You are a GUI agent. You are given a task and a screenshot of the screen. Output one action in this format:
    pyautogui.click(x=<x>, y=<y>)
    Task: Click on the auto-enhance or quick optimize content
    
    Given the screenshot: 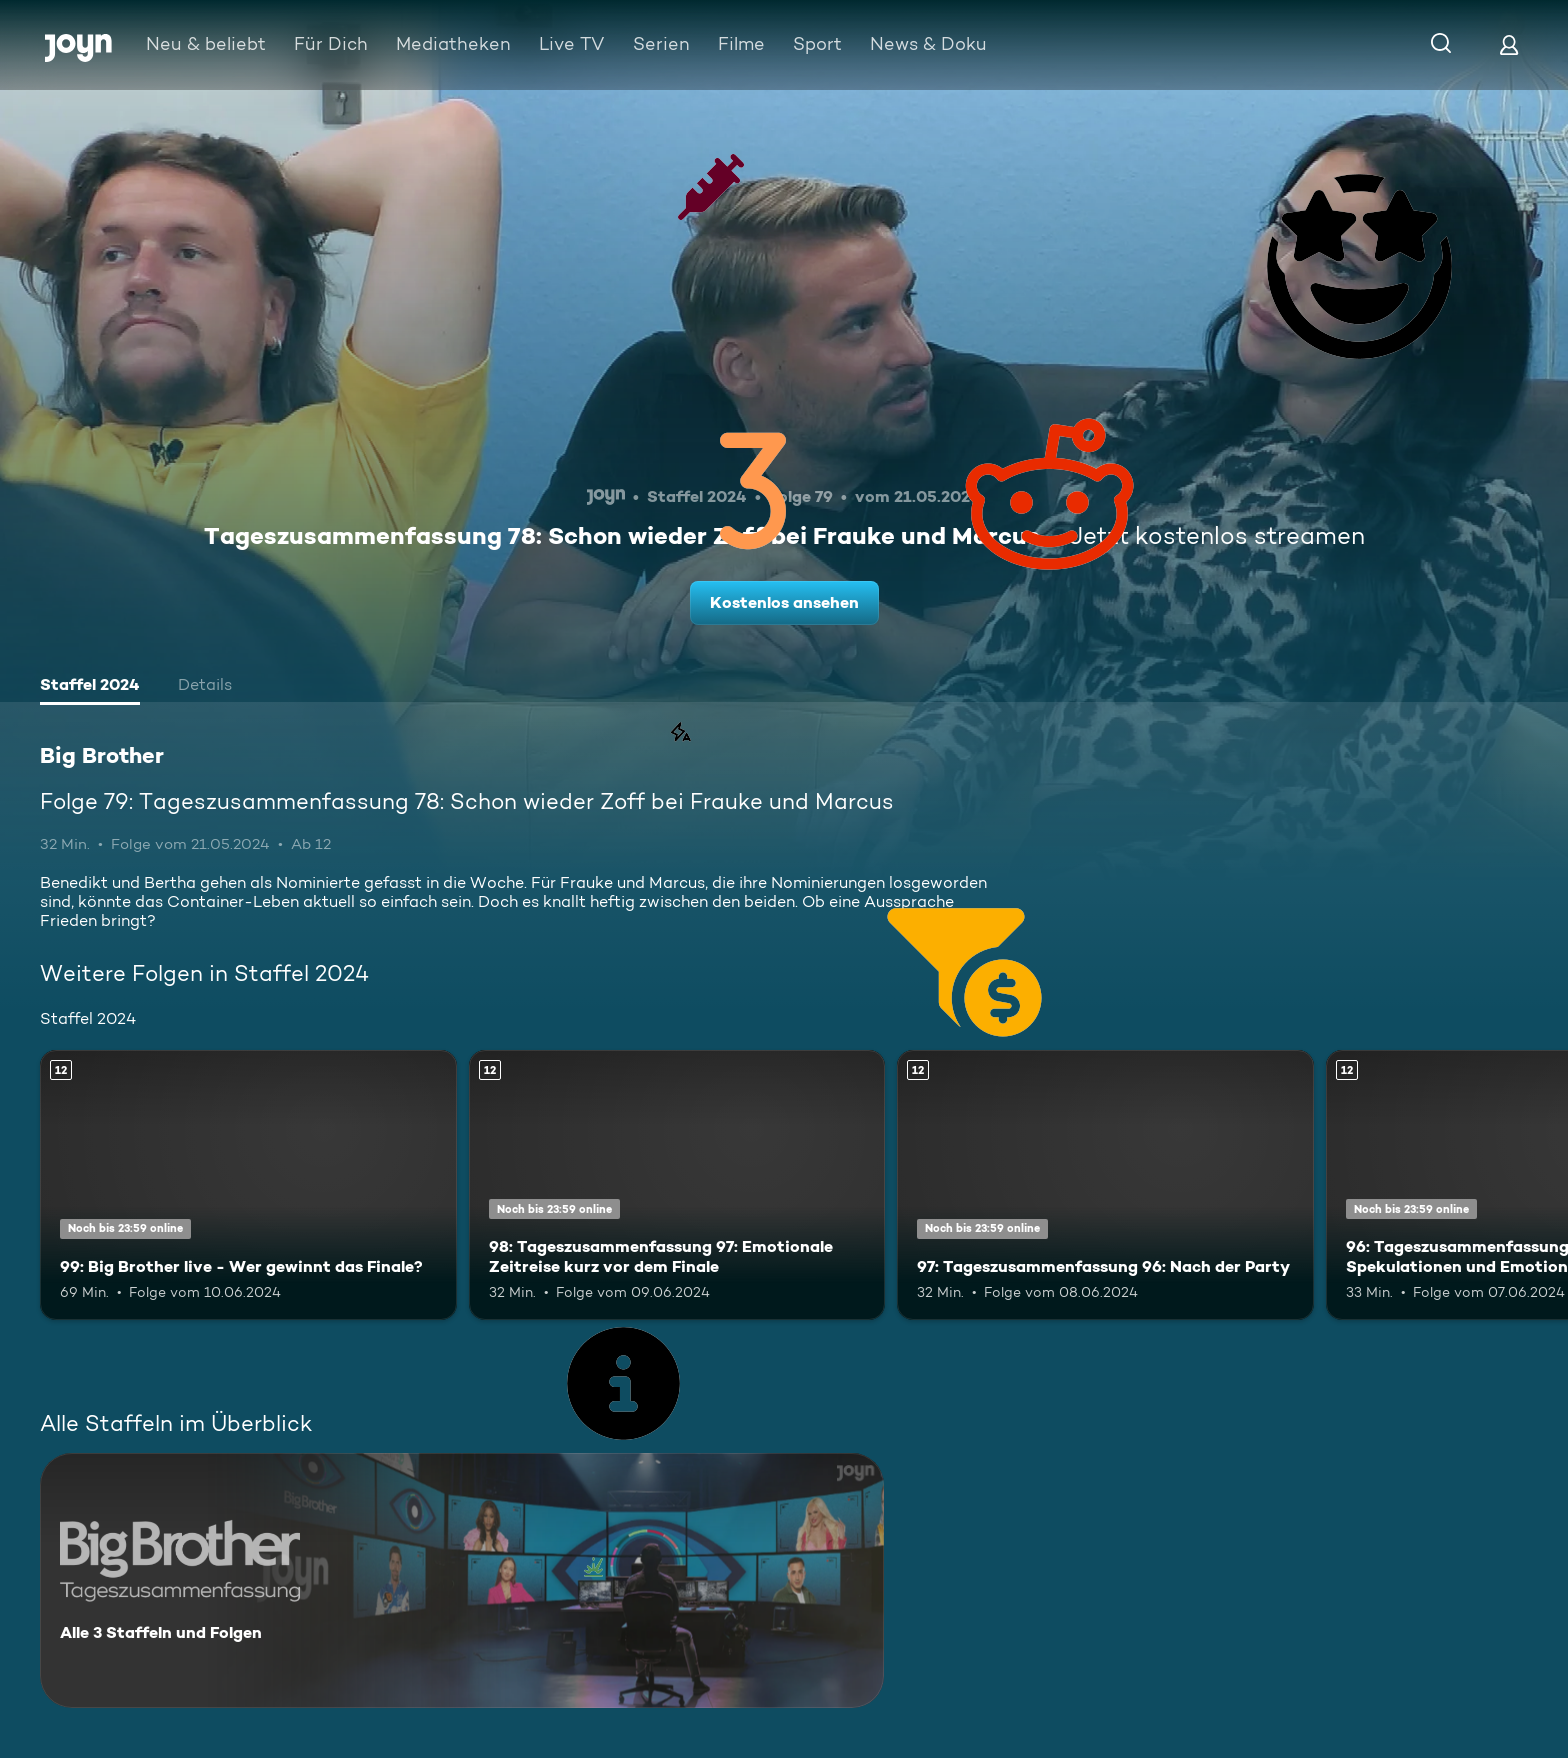 What is the action you would take?
    pyautogui.click(x=680, y=732)
    